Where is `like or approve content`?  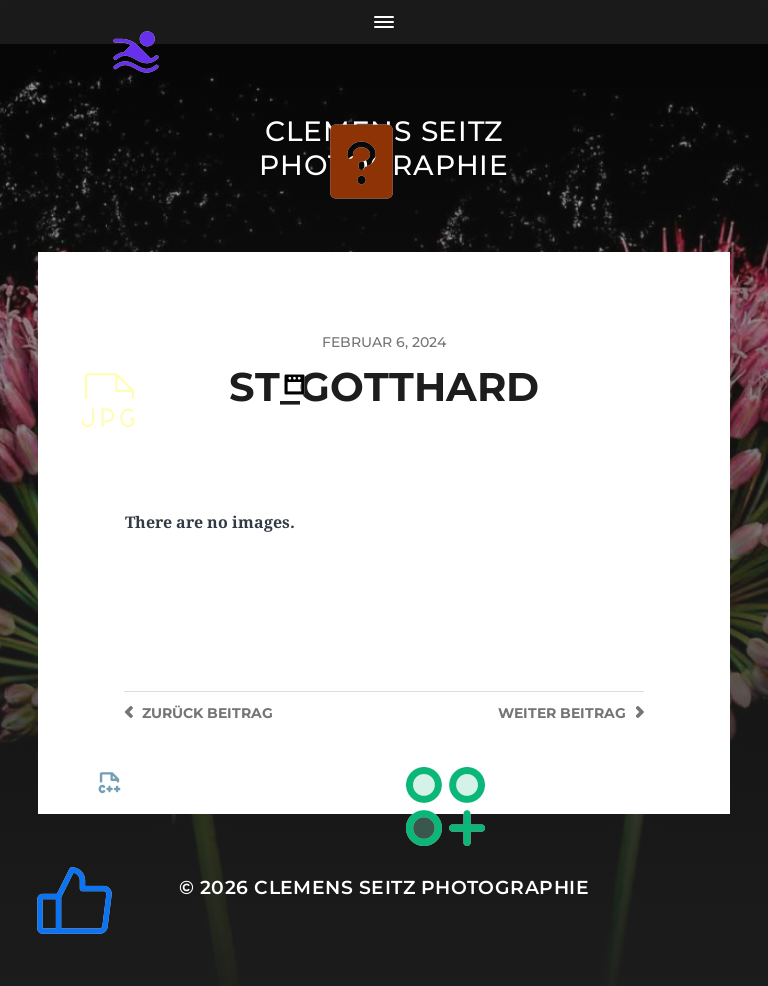
like or approve content is located at coordinates (74, 904).